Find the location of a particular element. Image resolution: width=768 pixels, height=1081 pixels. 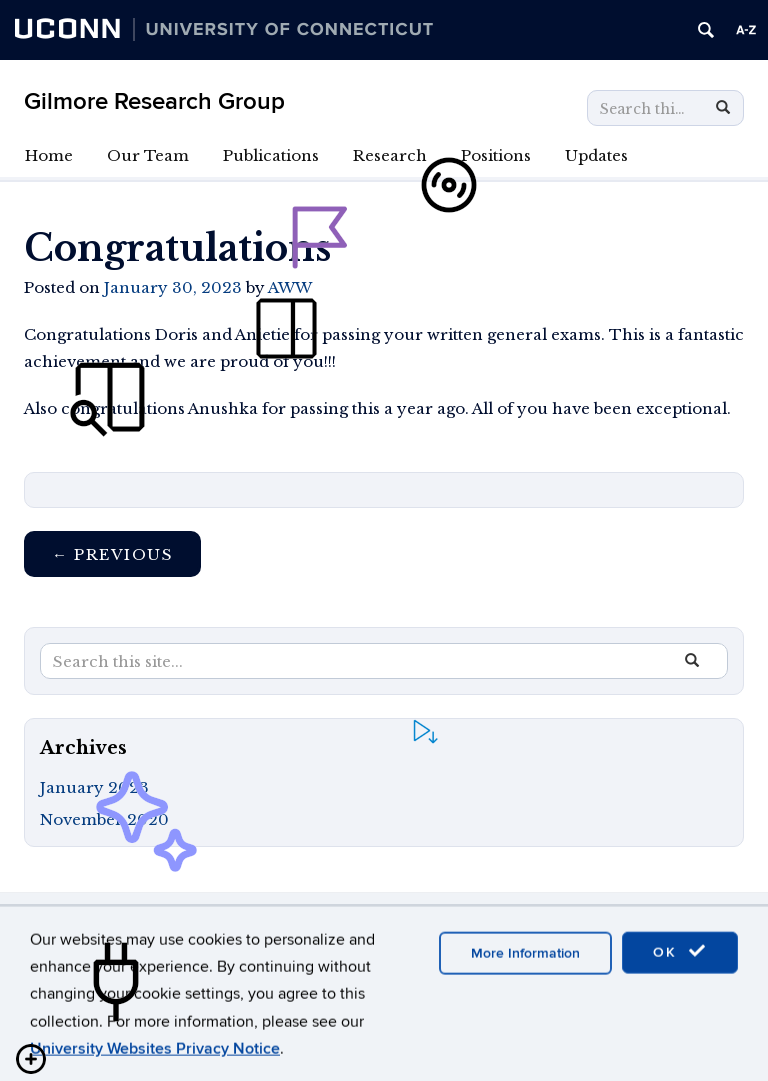

add a new item is located at coordinates (31, 1059).